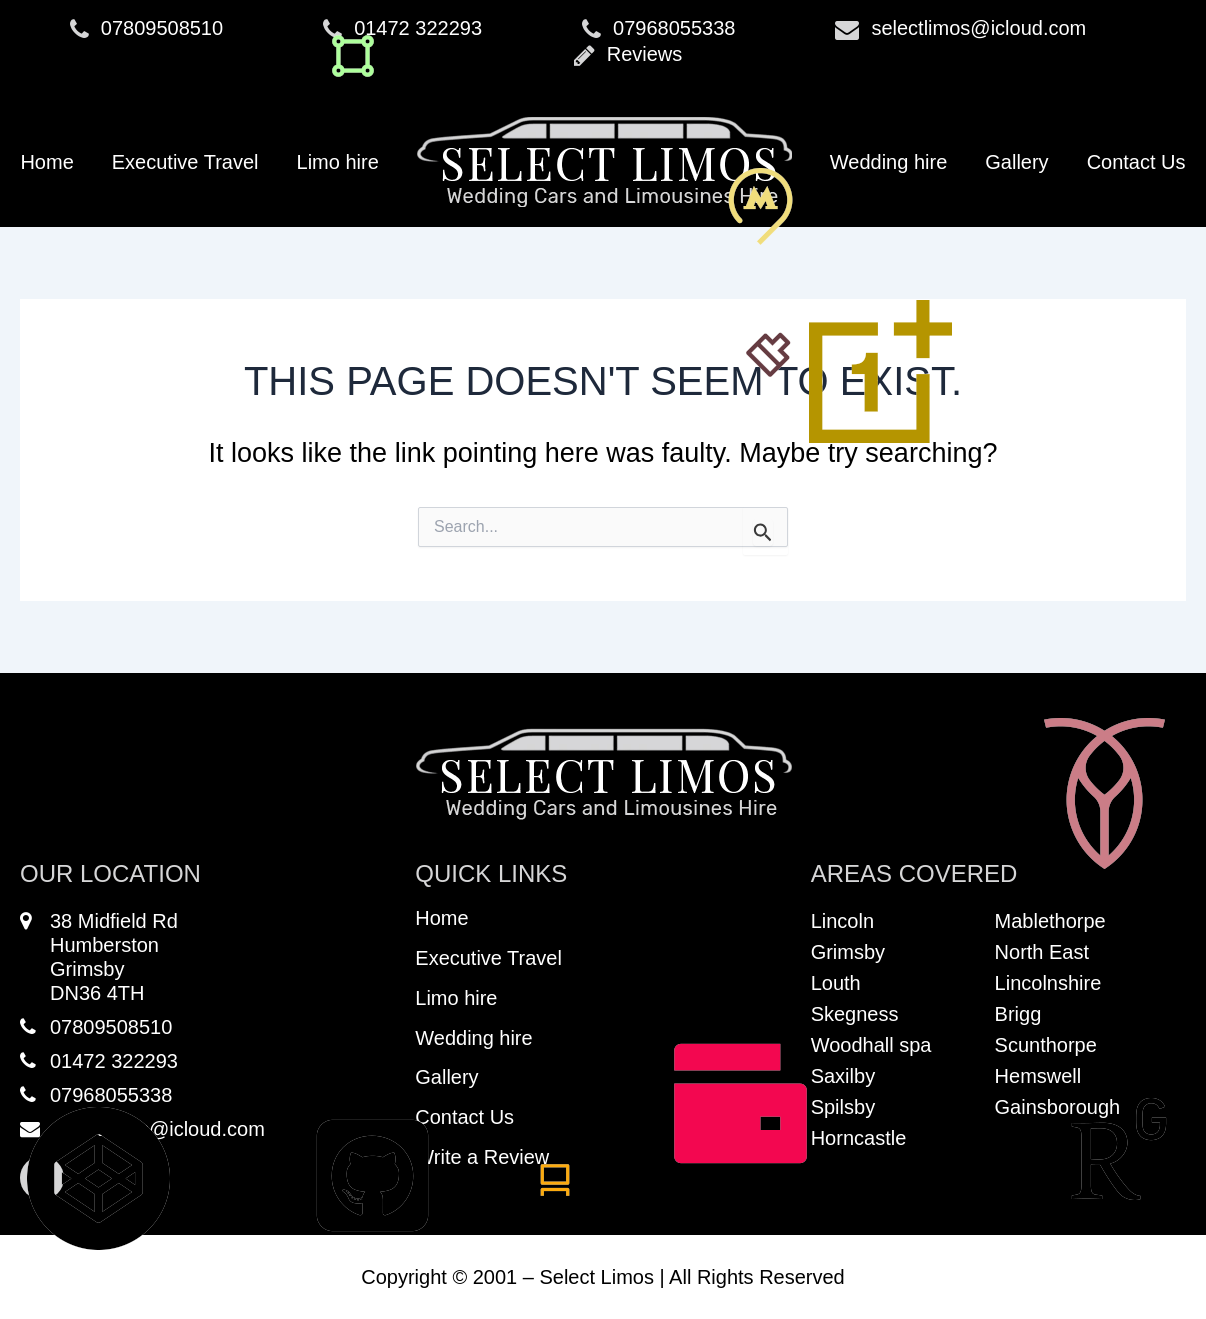  Describe the element at coordinates (740, 1103) in the screenshot. I see `access your digital wallet` at that location.